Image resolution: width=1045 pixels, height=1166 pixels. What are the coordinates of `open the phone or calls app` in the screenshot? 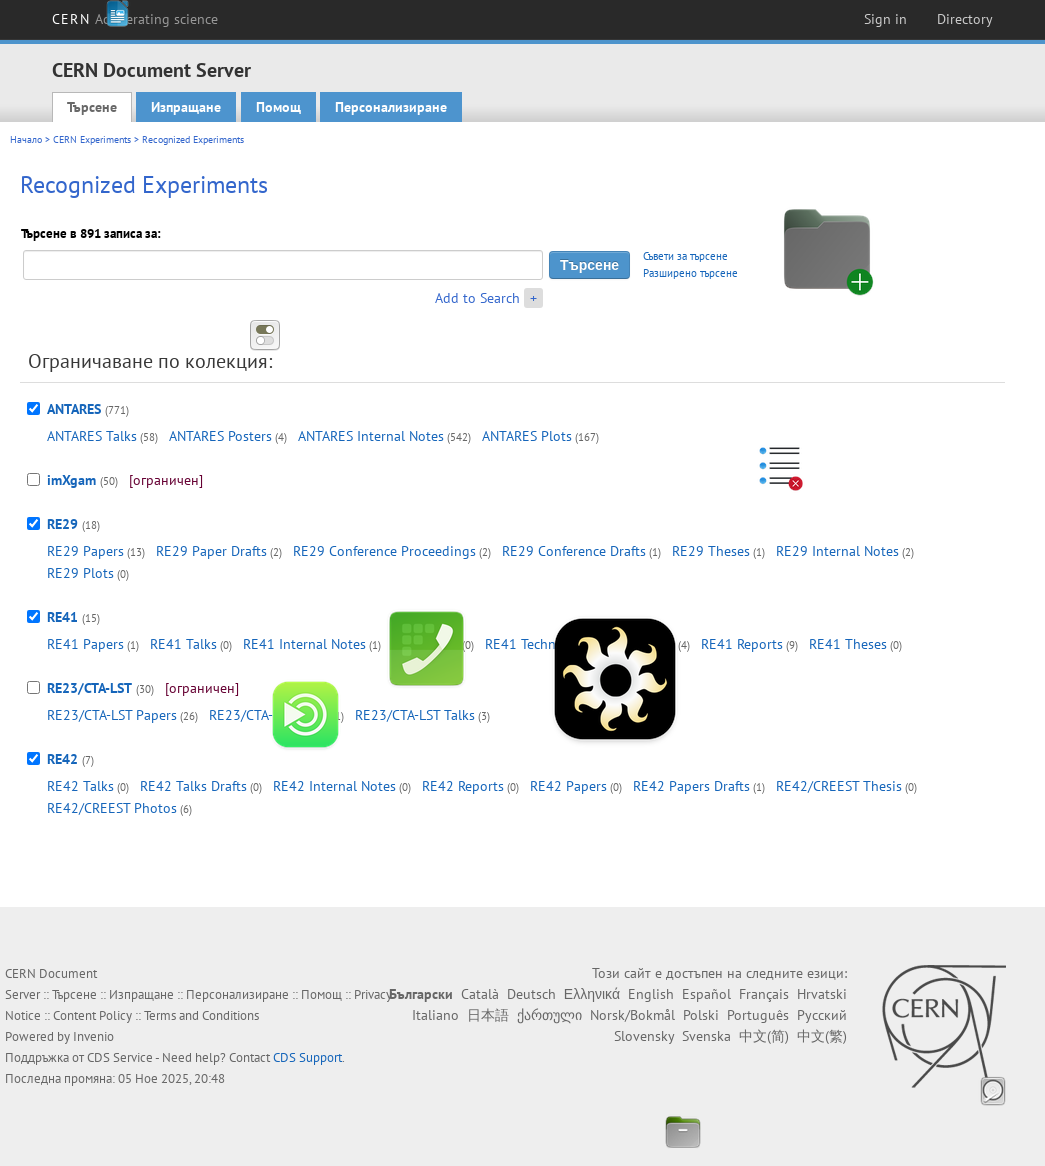 It's located at (426, 648).